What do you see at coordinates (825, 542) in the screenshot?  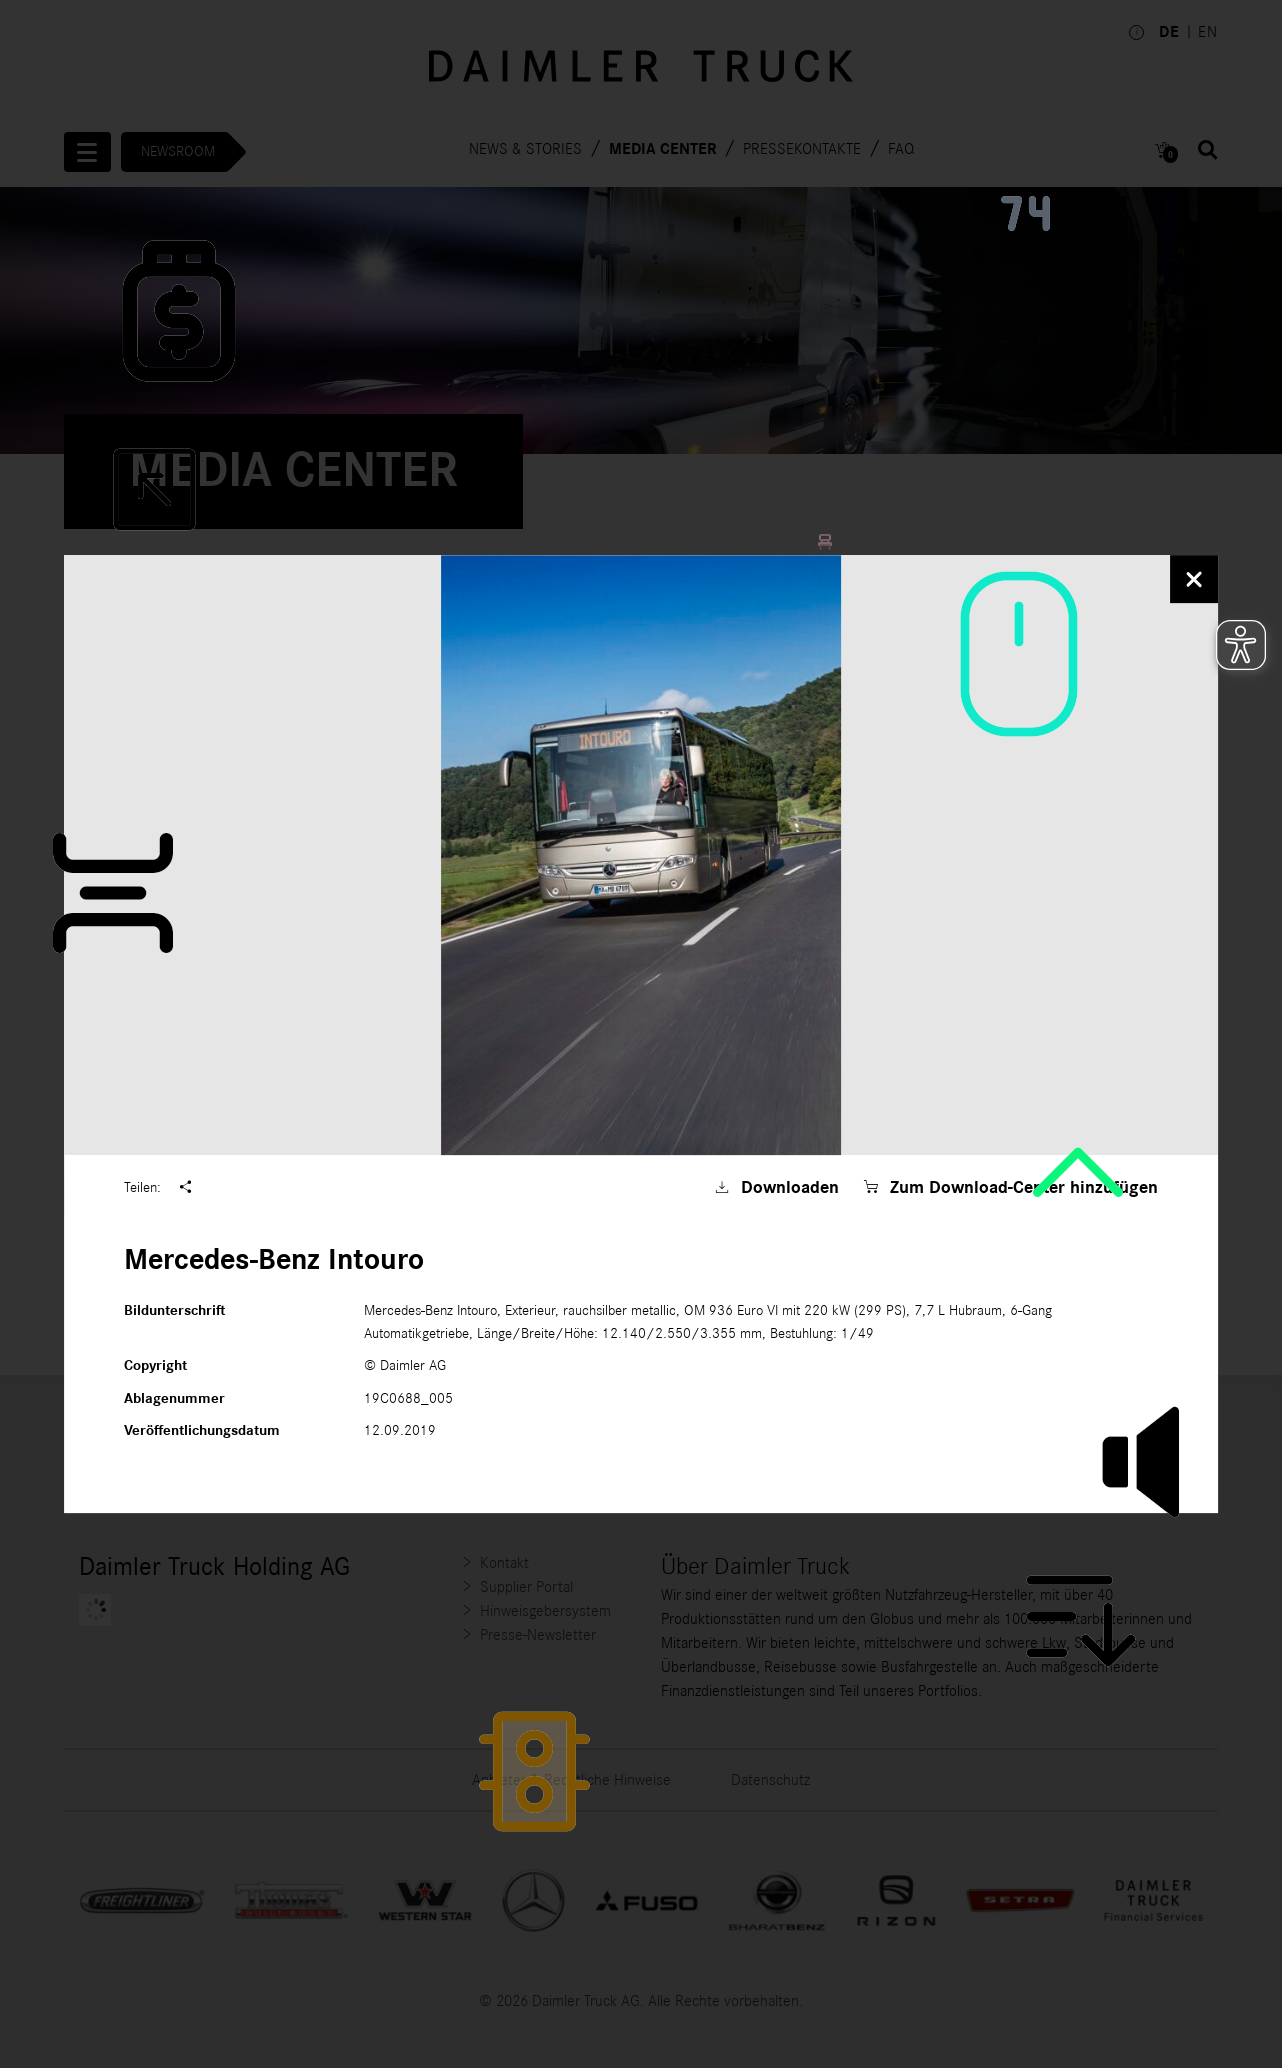 I see `browse furniture or seating options` at bounding box center [825, 542].